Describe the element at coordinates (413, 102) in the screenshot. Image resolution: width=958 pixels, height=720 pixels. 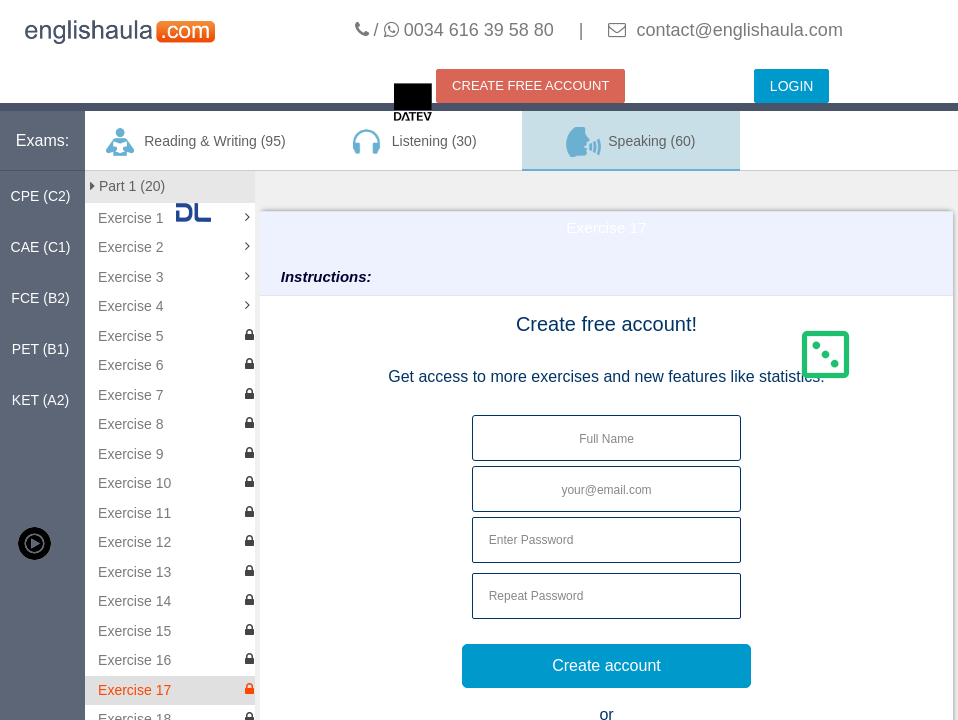
I see `access DATEV accounting software` at that location.